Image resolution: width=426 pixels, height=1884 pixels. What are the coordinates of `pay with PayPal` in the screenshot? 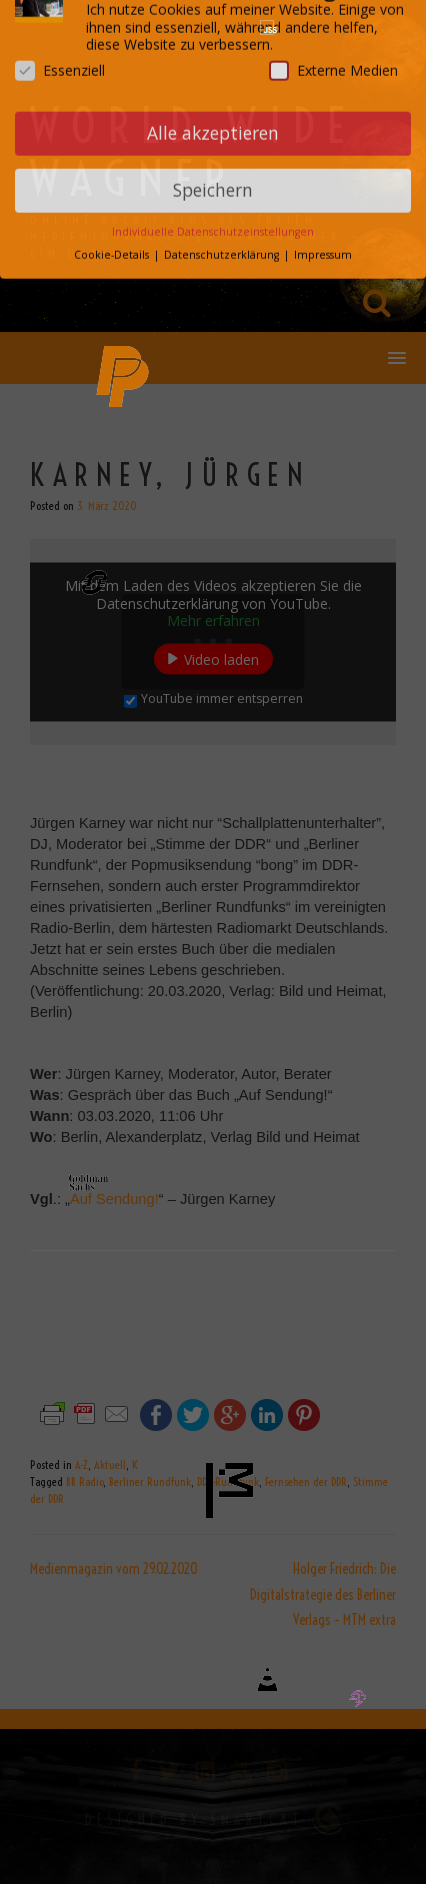 It's located at (122, 376).